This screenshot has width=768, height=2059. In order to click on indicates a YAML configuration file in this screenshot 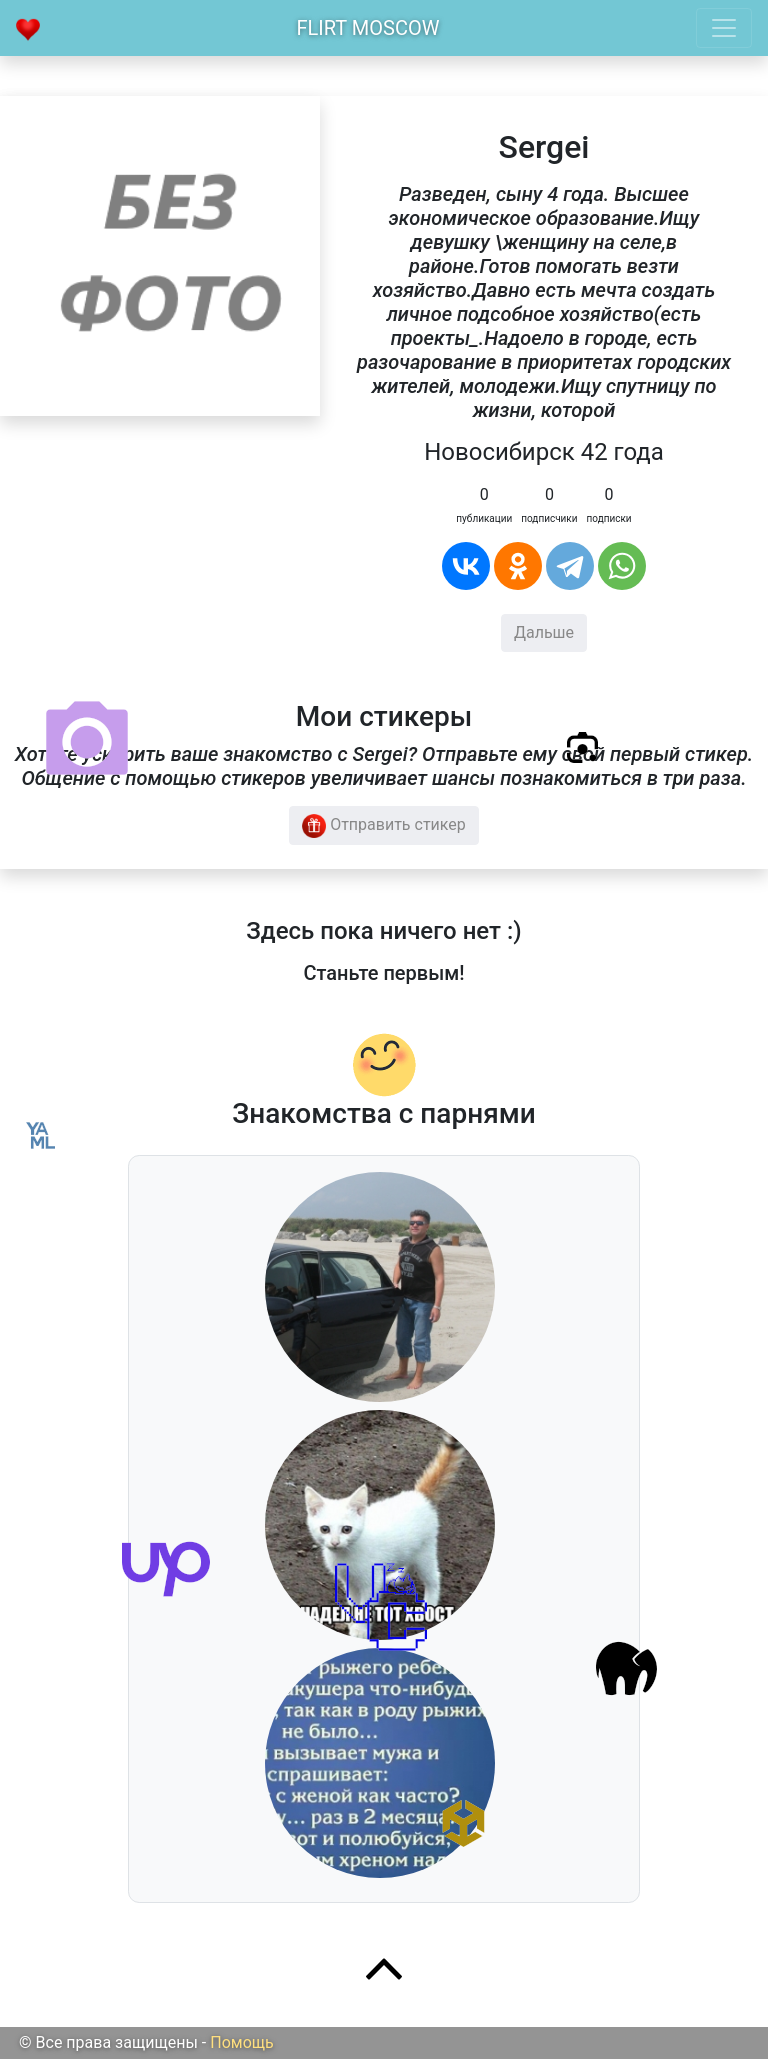, I will do `click(40, 1135)`.